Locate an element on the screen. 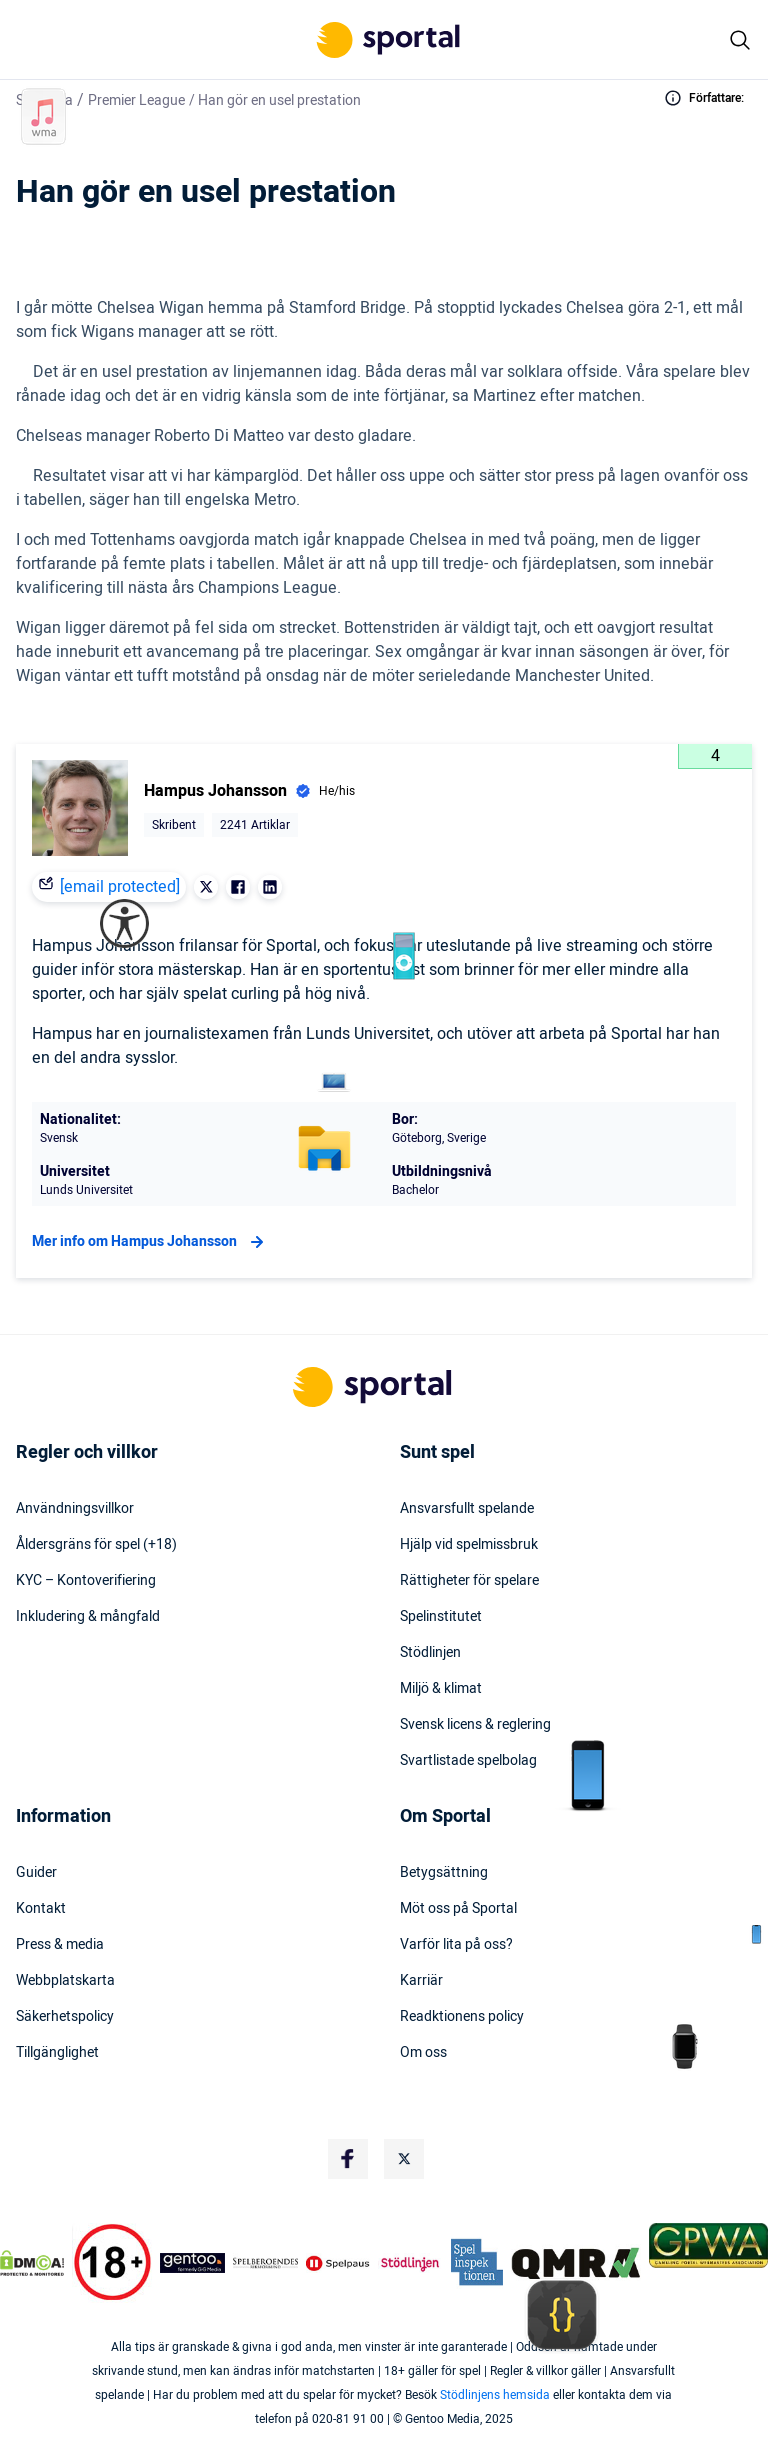 The width and height of the screenshot is (768, 2439). iPod Touch device connected to your computer is located at coordinates (588, 1776).